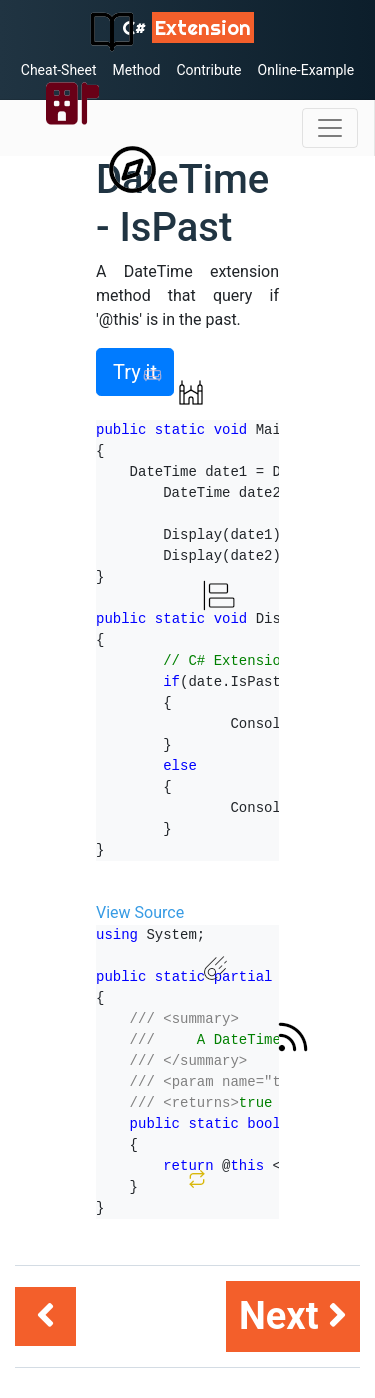 This screenshot has height=1398, width=375. I want to click on browse furniture or home decor items, so click(152, 375).